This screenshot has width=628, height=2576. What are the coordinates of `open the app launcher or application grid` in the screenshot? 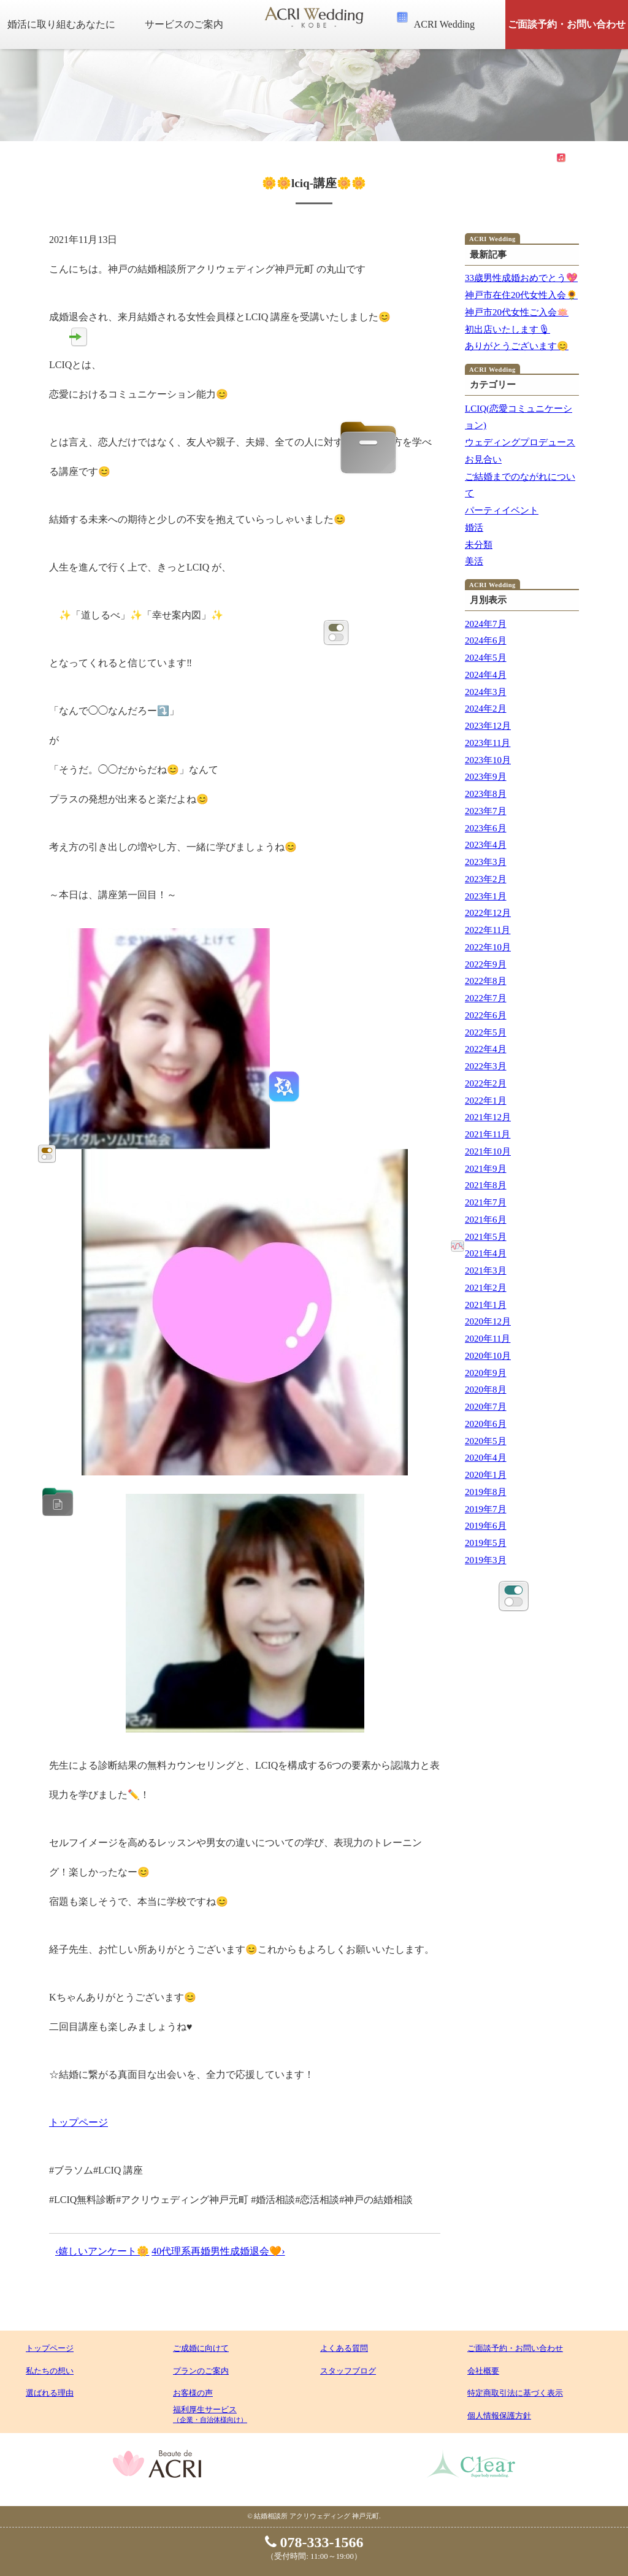 It's located at (402, 17).